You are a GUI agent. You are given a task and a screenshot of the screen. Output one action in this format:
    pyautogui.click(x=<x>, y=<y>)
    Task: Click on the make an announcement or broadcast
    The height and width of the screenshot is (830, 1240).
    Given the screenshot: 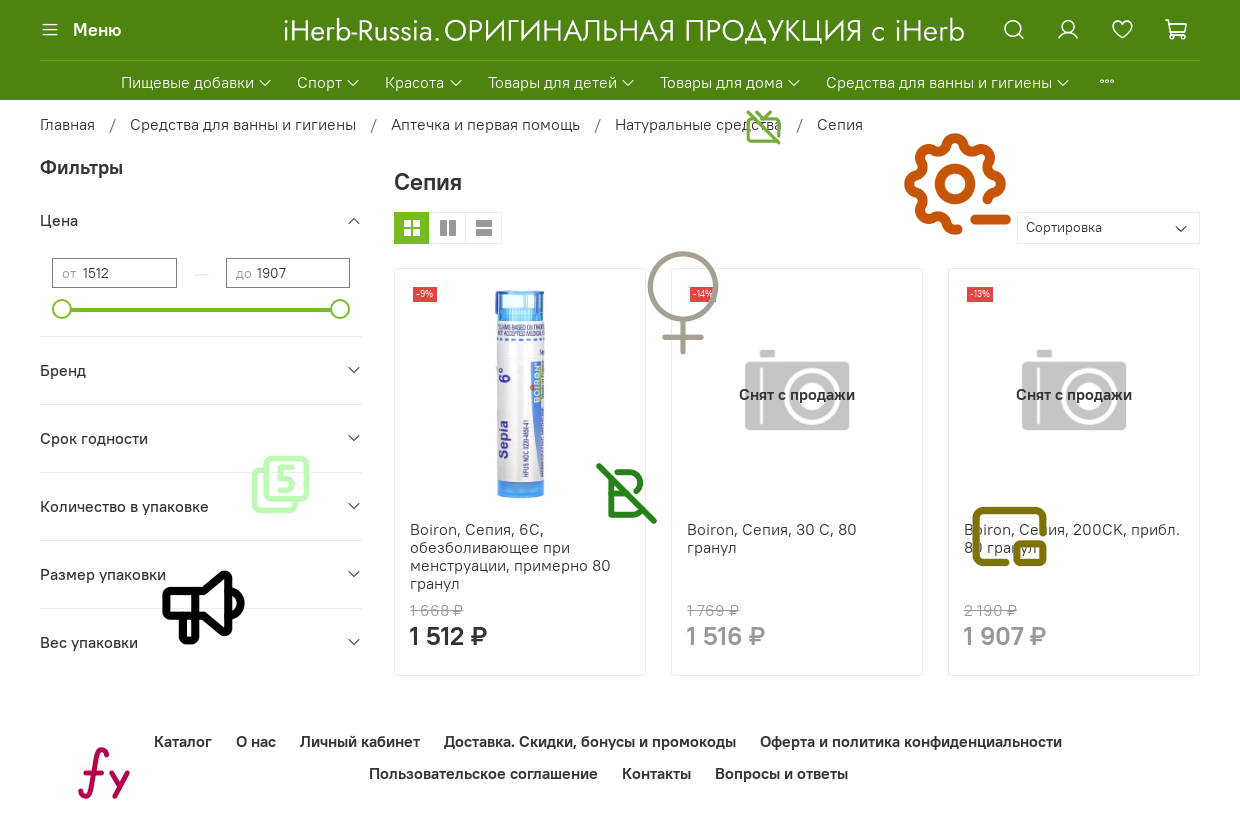 What is the action you would take?
    pyautogui.click(x=203, y=607)
    